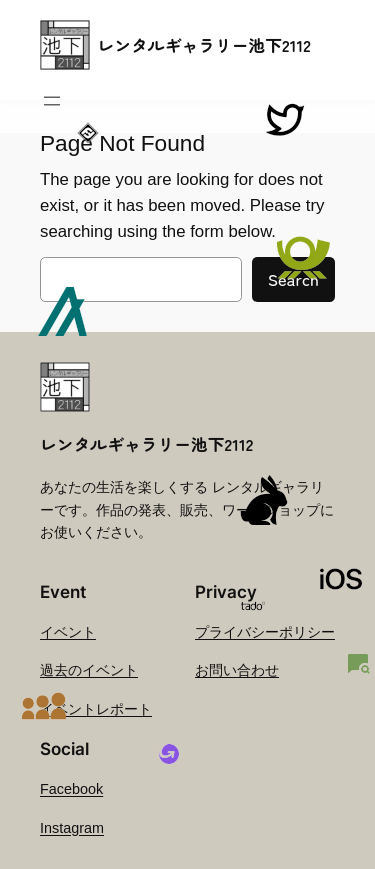  I want to click on open the MoneyGram app, so click(169, 754).